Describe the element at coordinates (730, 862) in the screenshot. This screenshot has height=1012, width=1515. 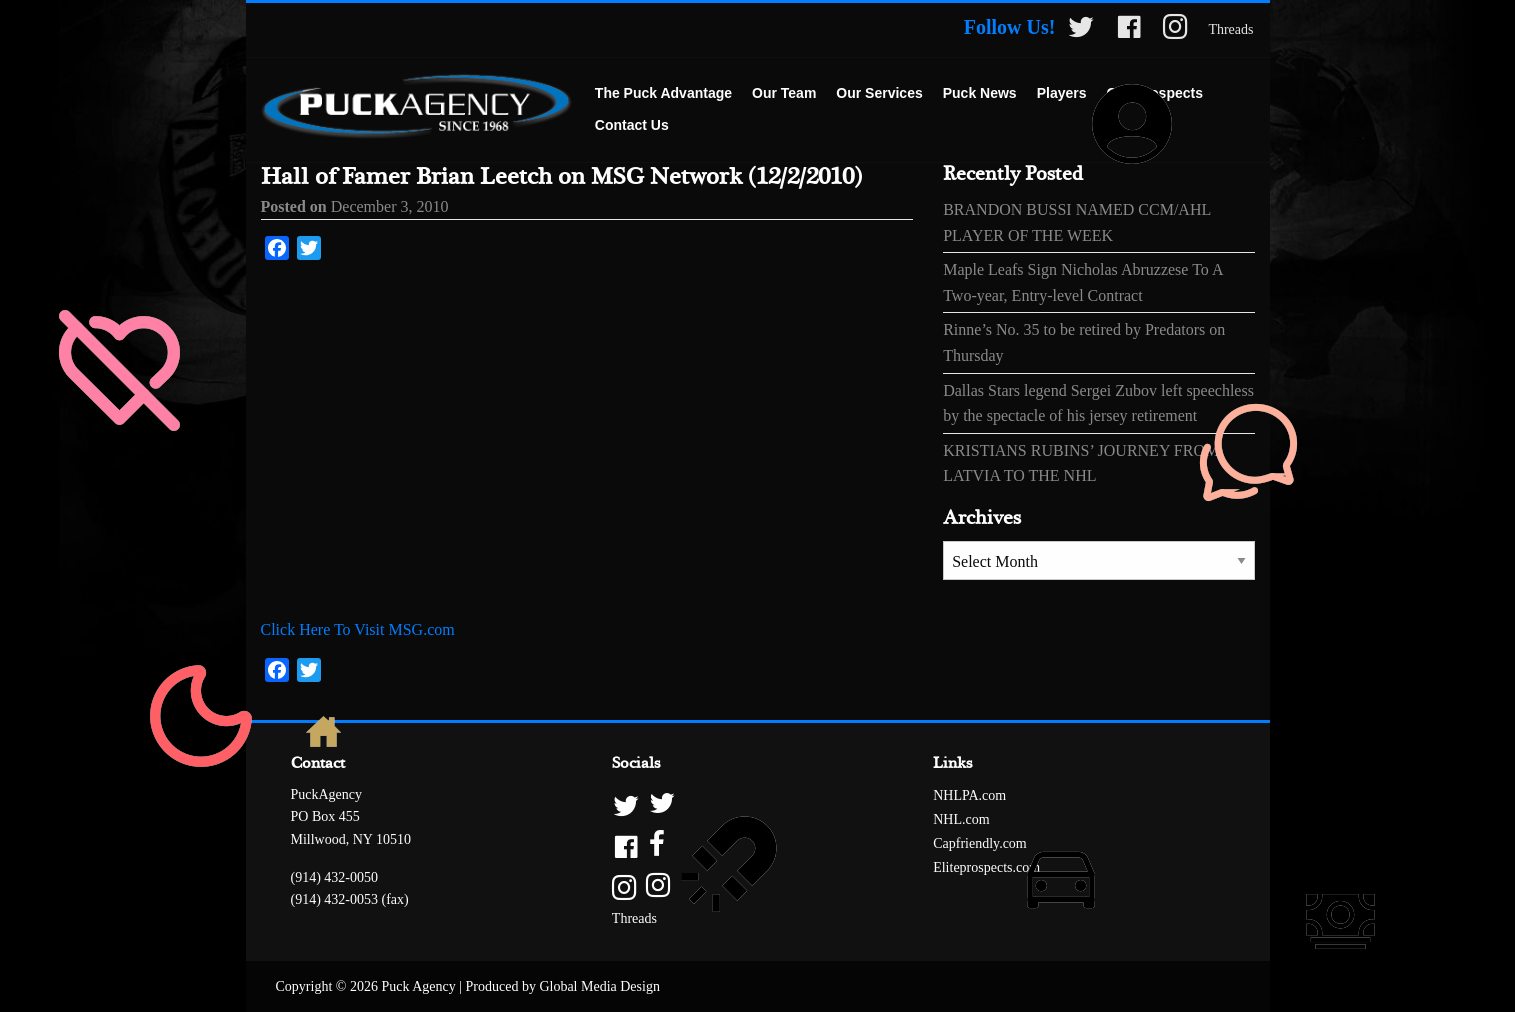
I see `attract or pull related items together` at that location.